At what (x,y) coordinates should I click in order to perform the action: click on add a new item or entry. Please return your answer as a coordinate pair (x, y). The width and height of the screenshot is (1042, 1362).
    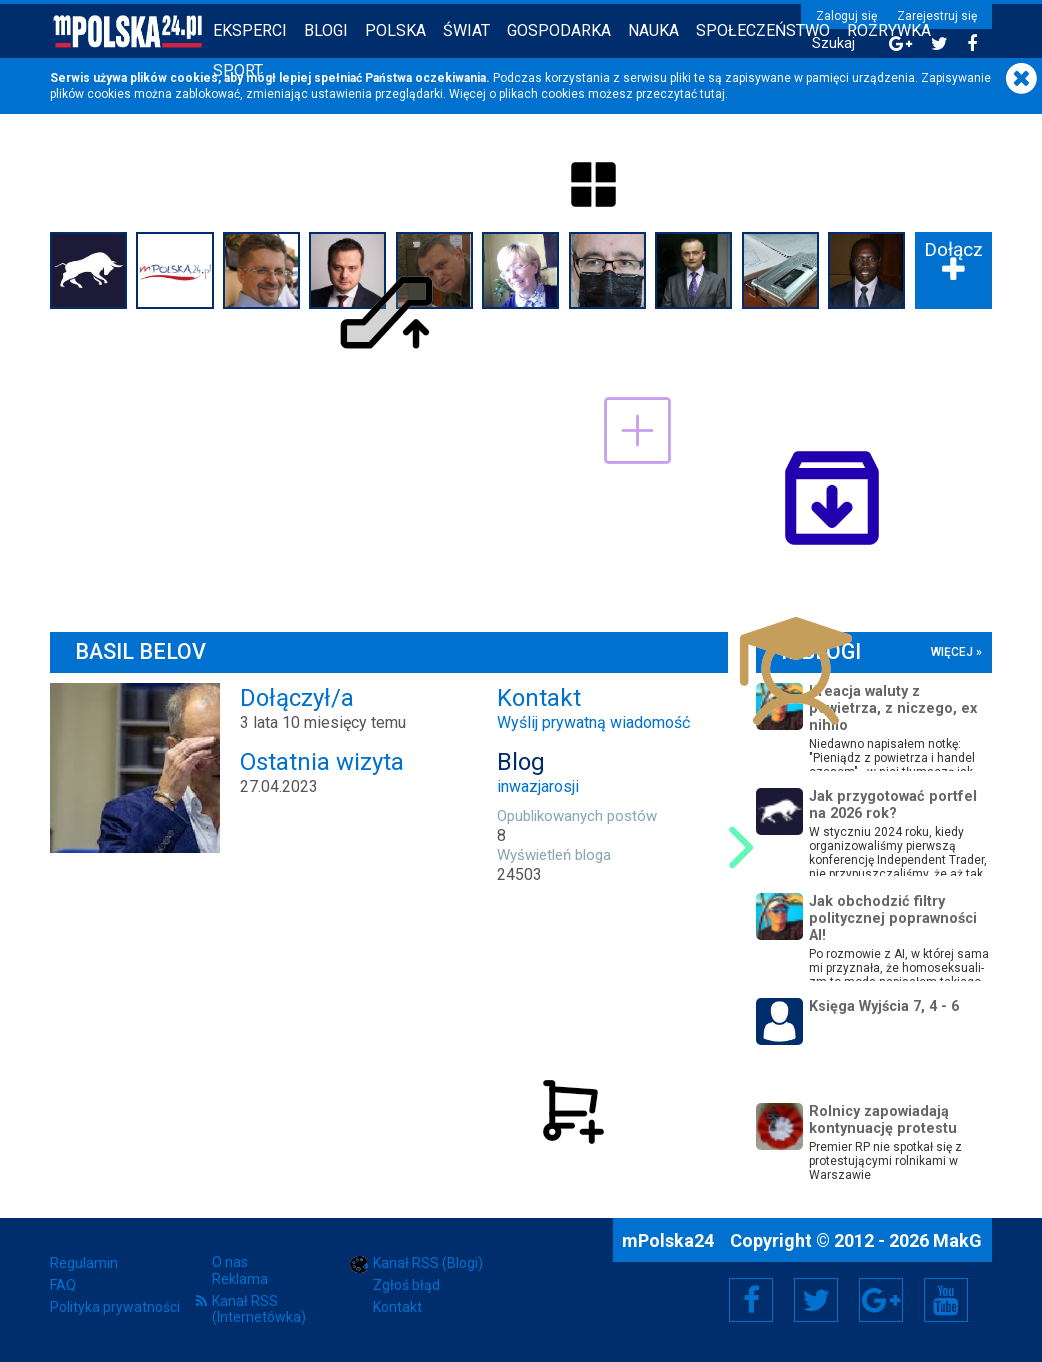
    Looking at the image, I should click on (637, 430).